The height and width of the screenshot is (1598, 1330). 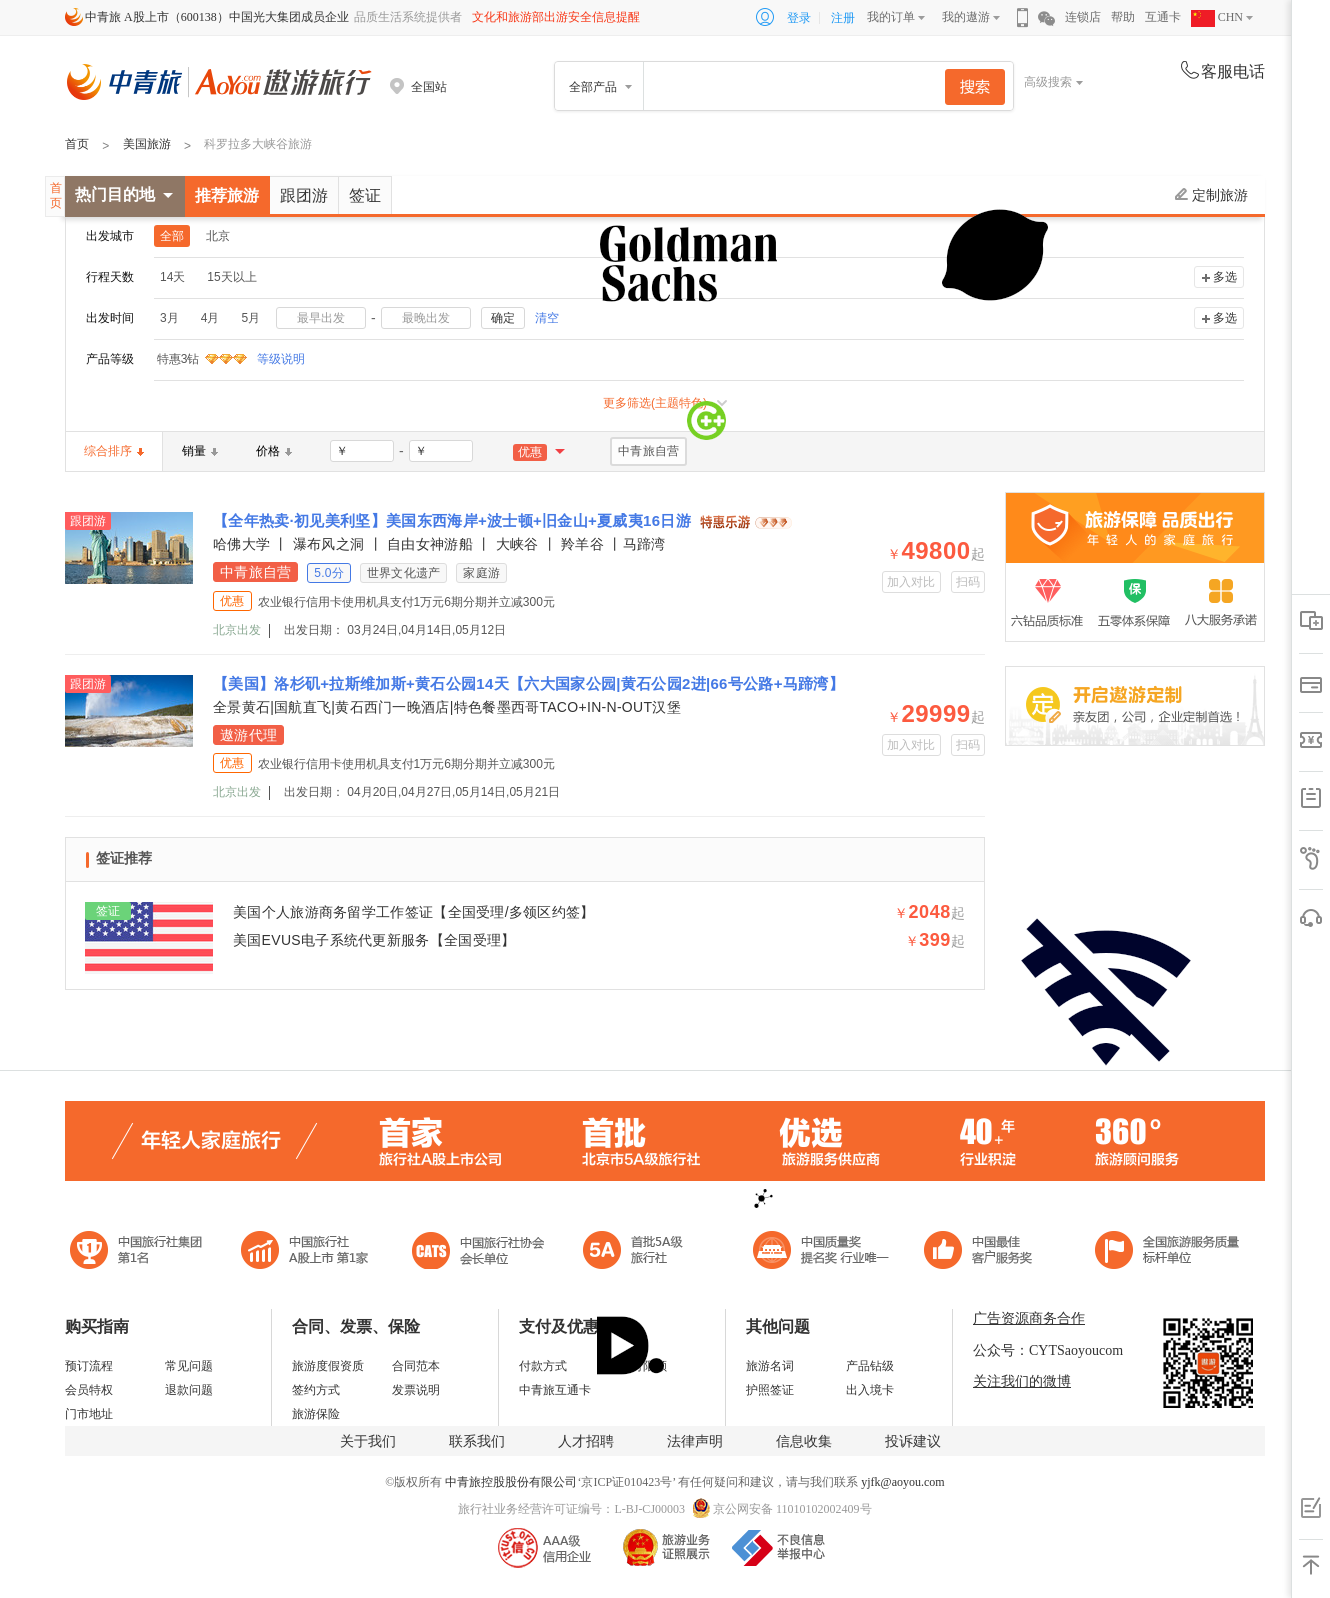 I want to click on Goldman Sachs company logo, so click(x=688, y=263).